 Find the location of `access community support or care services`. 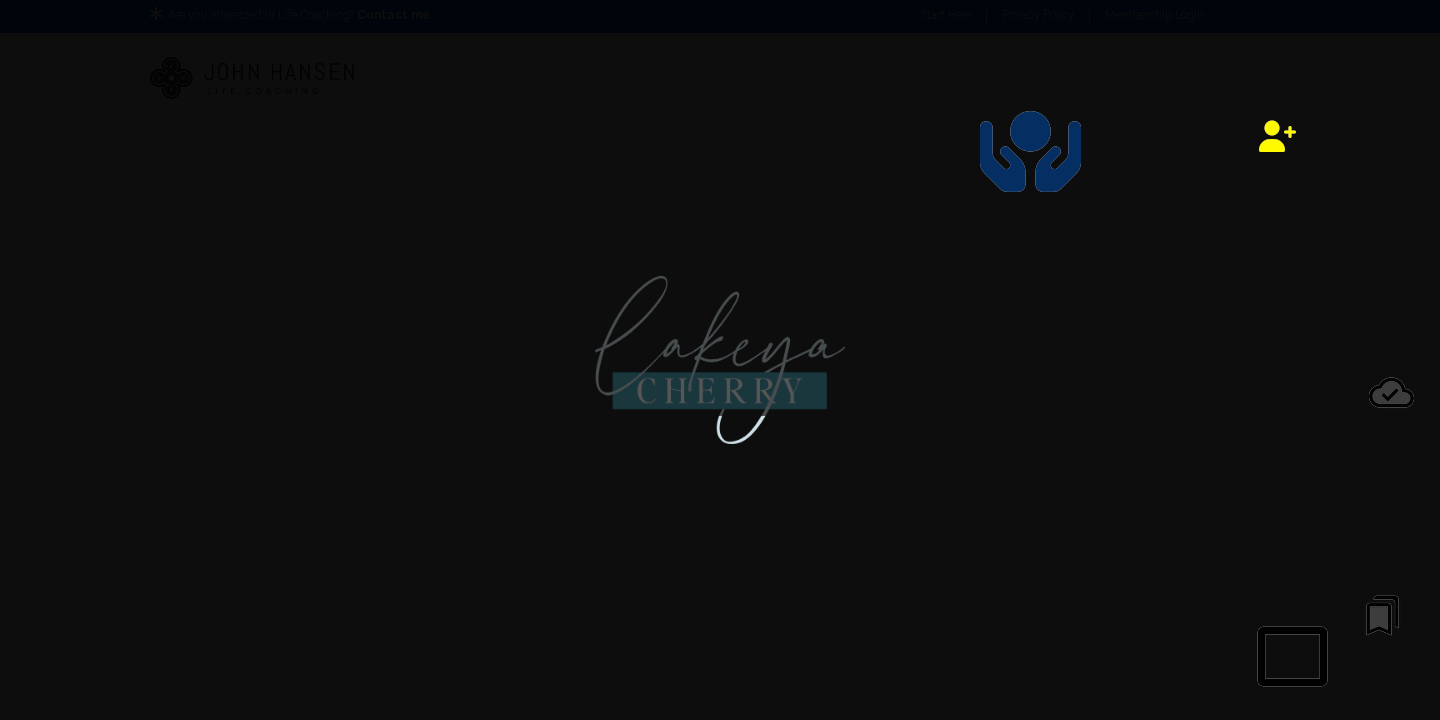

access community support or care services is located at coordinates (1030, 151).